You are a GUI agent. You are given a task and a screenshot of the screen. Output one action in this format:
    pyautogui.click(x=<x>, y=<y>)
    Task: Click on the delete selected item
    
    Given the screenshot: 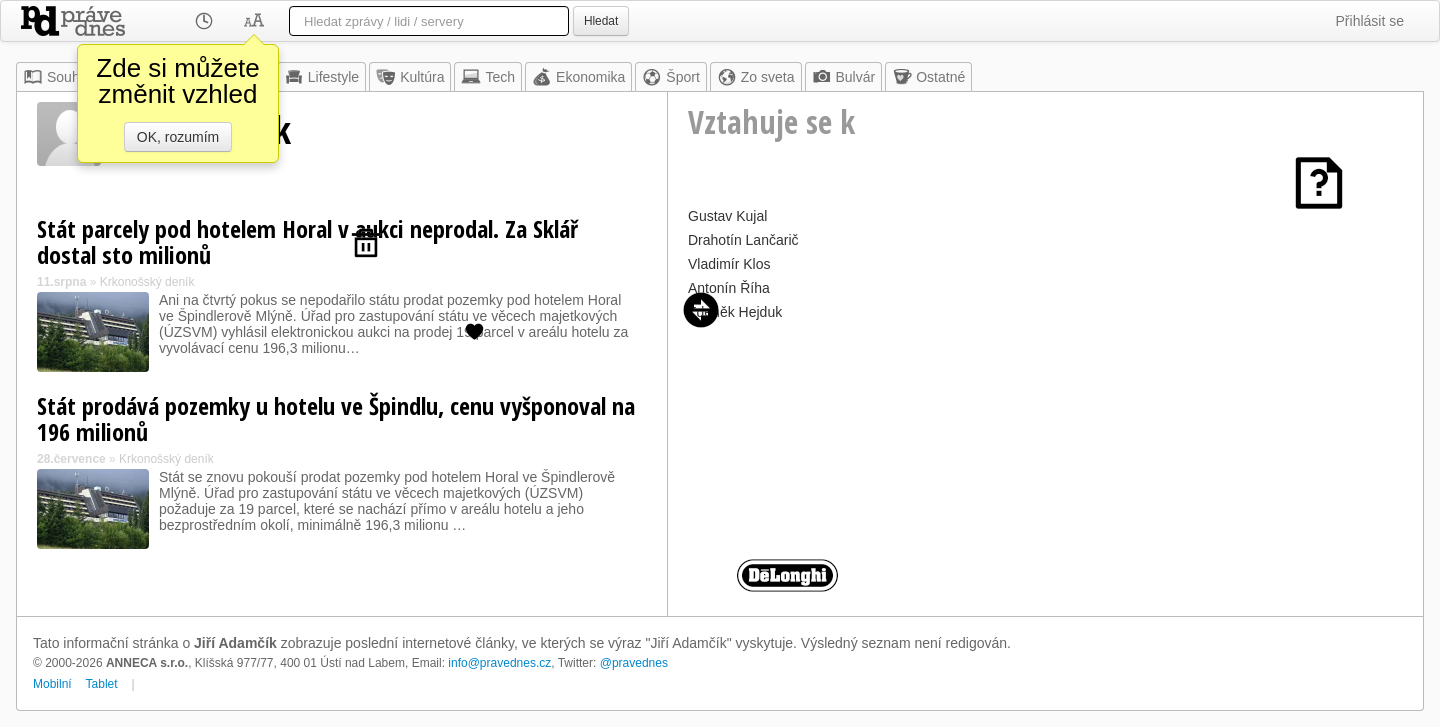 What is the action you would take?
    pyautogui.click(x=366, y=243)
    